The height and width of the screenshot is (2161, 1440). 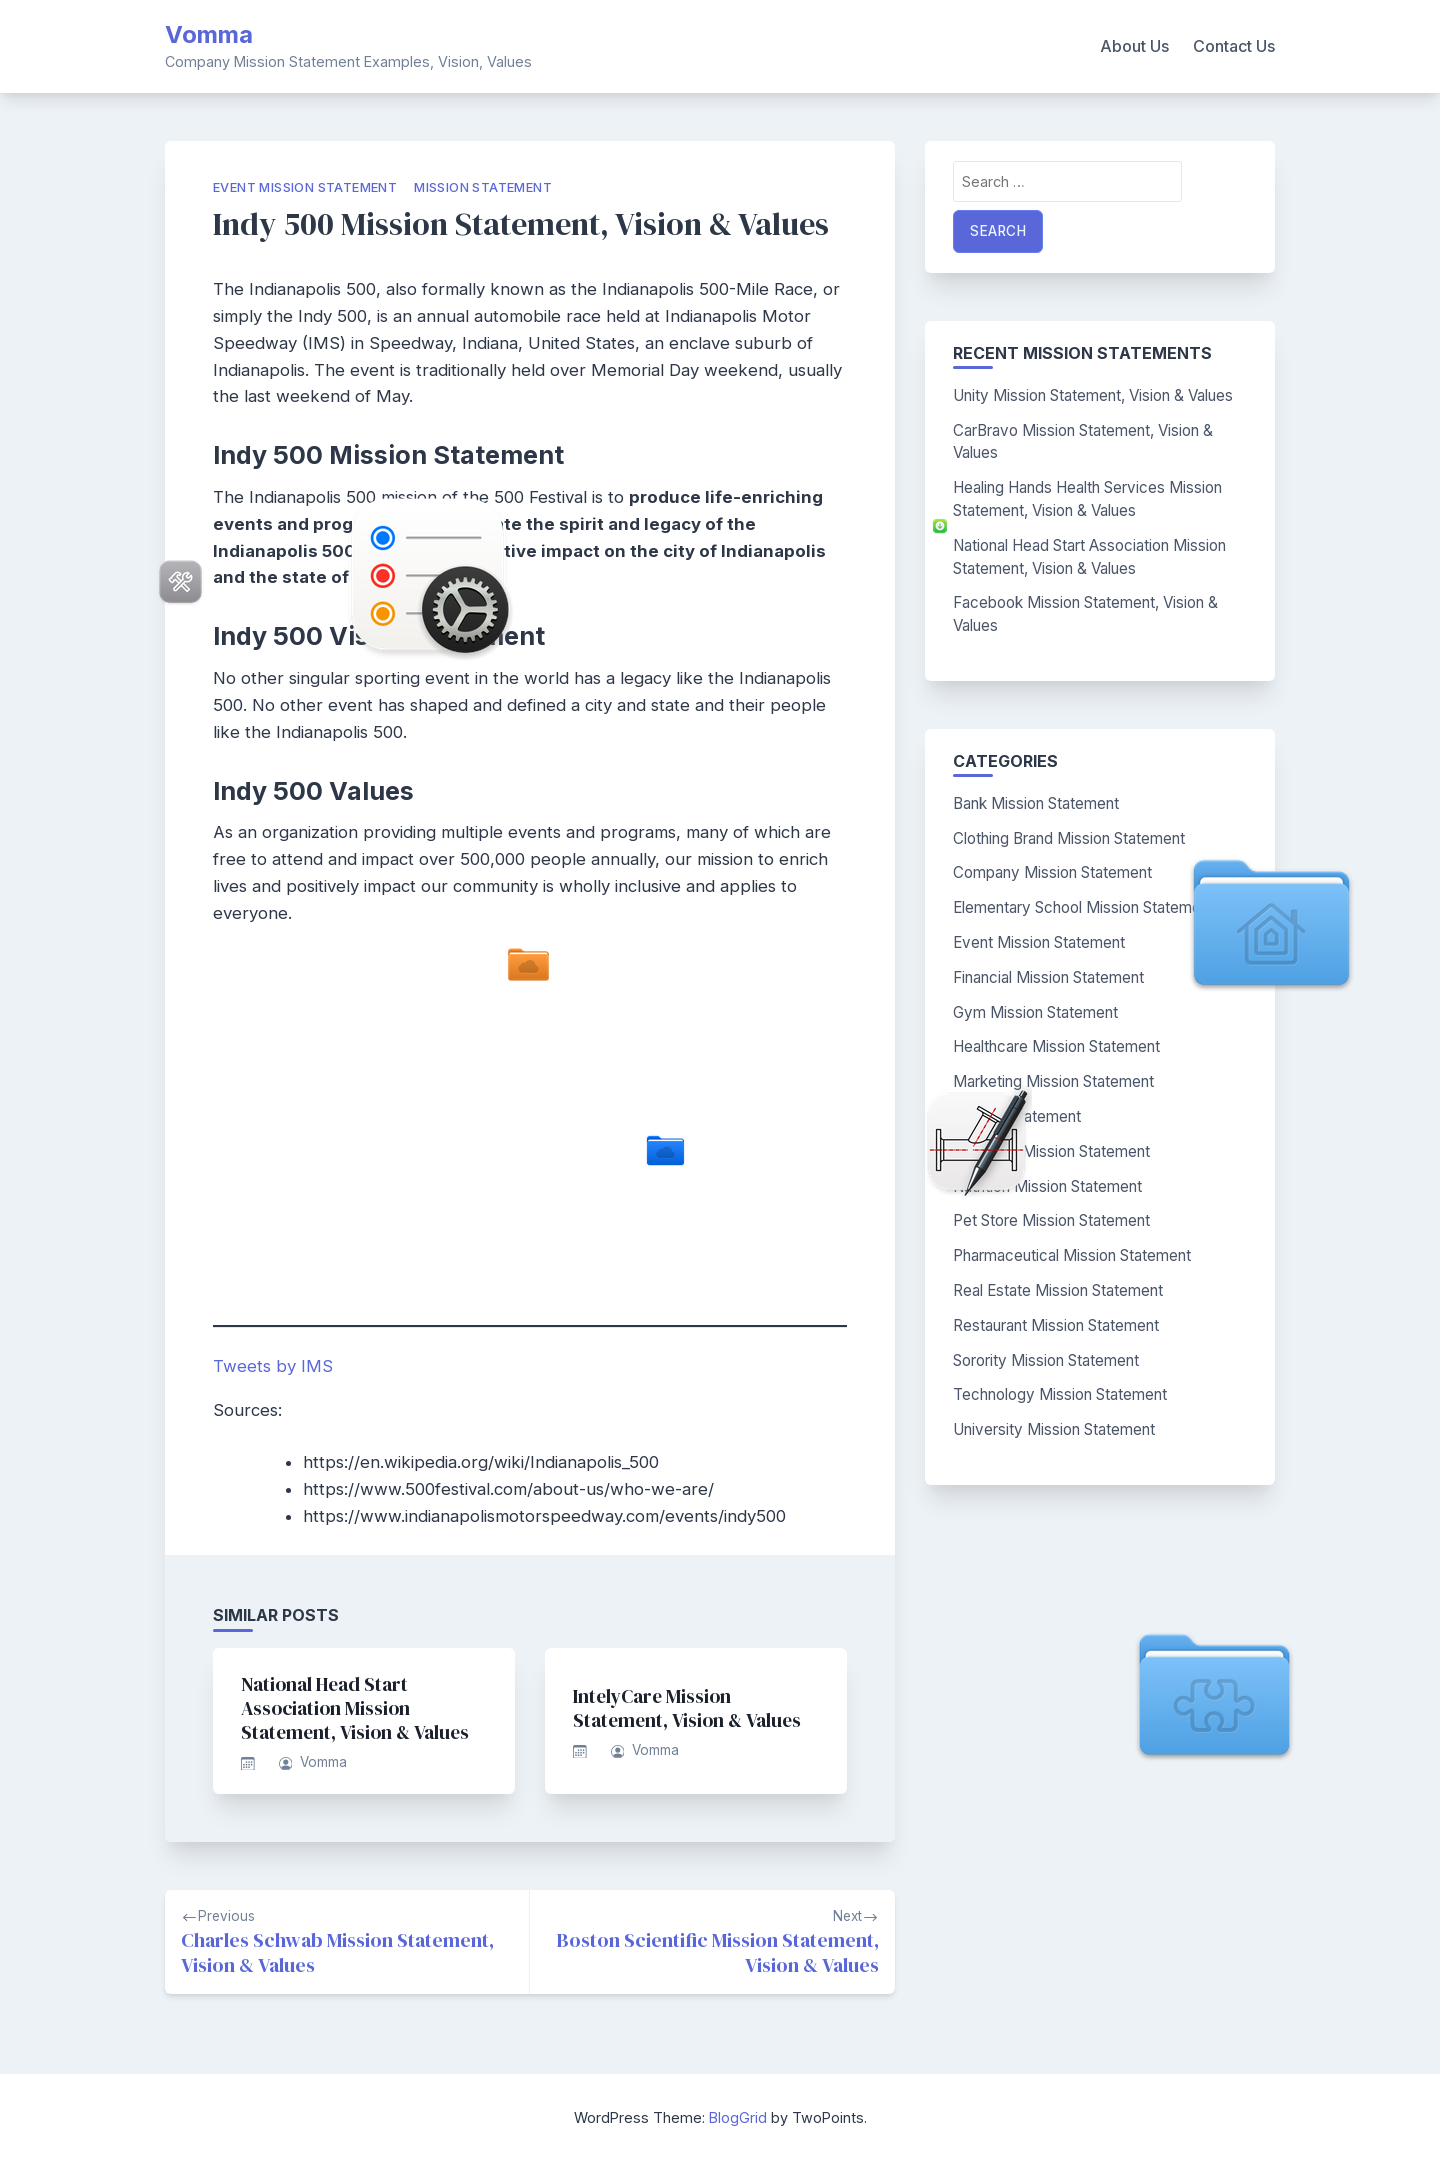 I want to click on access advanced settings or preferences, so click(x=180, y=582).